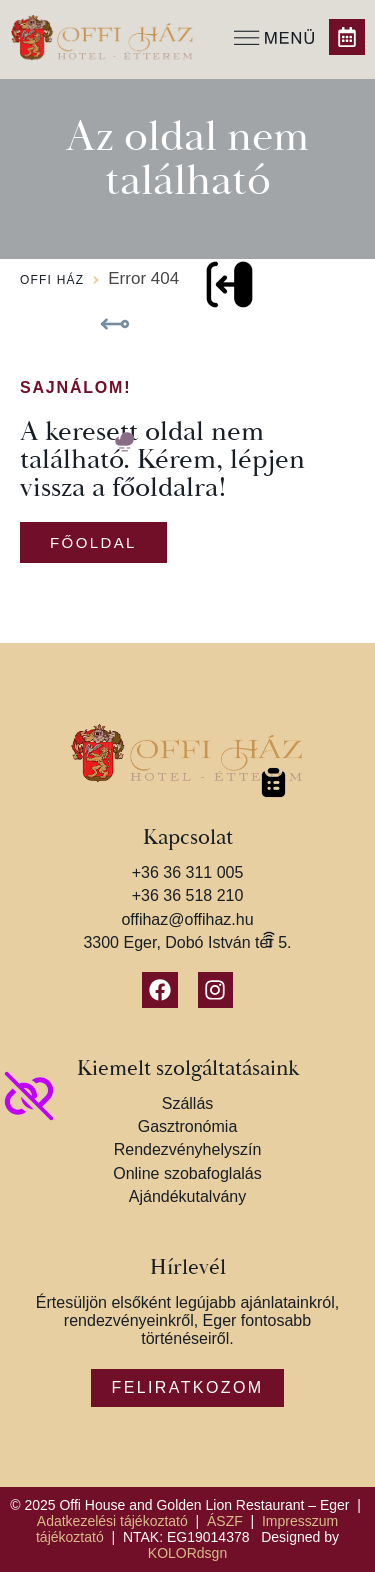 The height and width of the screenshot is (1572, 375). I want to click on indicates foggy weather conditions, so click(124, 441).